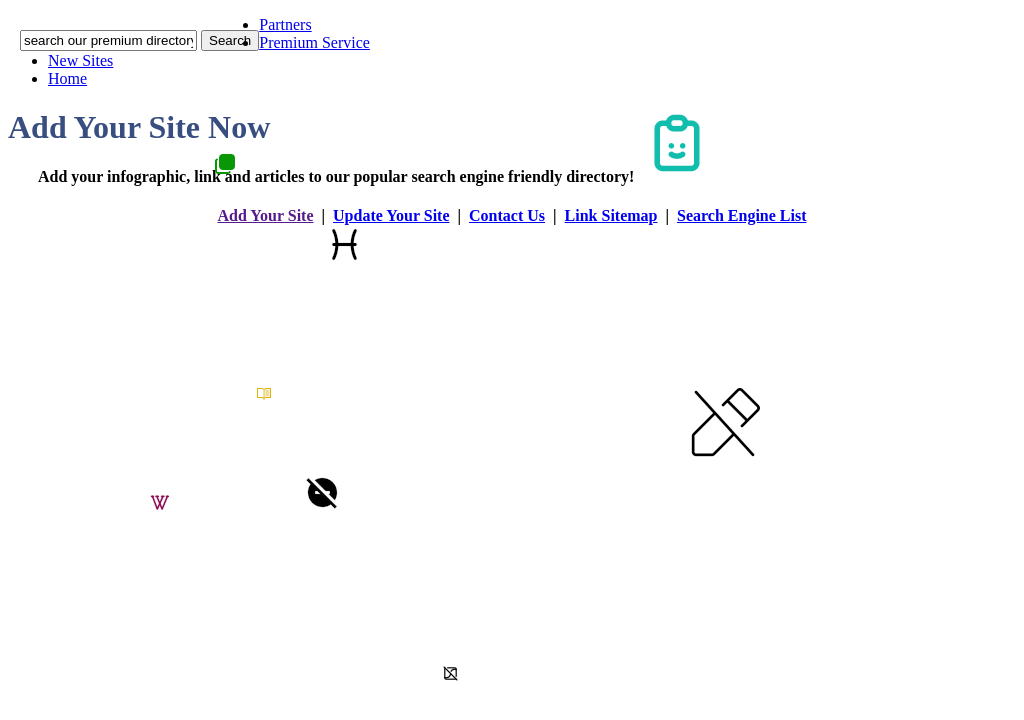 This screenshot has width=1024, height=720. What do you see at coordinates (322, 492) in the screenshot?
I see `do not disturb mode is disabled` at bounding box center [322, 492].